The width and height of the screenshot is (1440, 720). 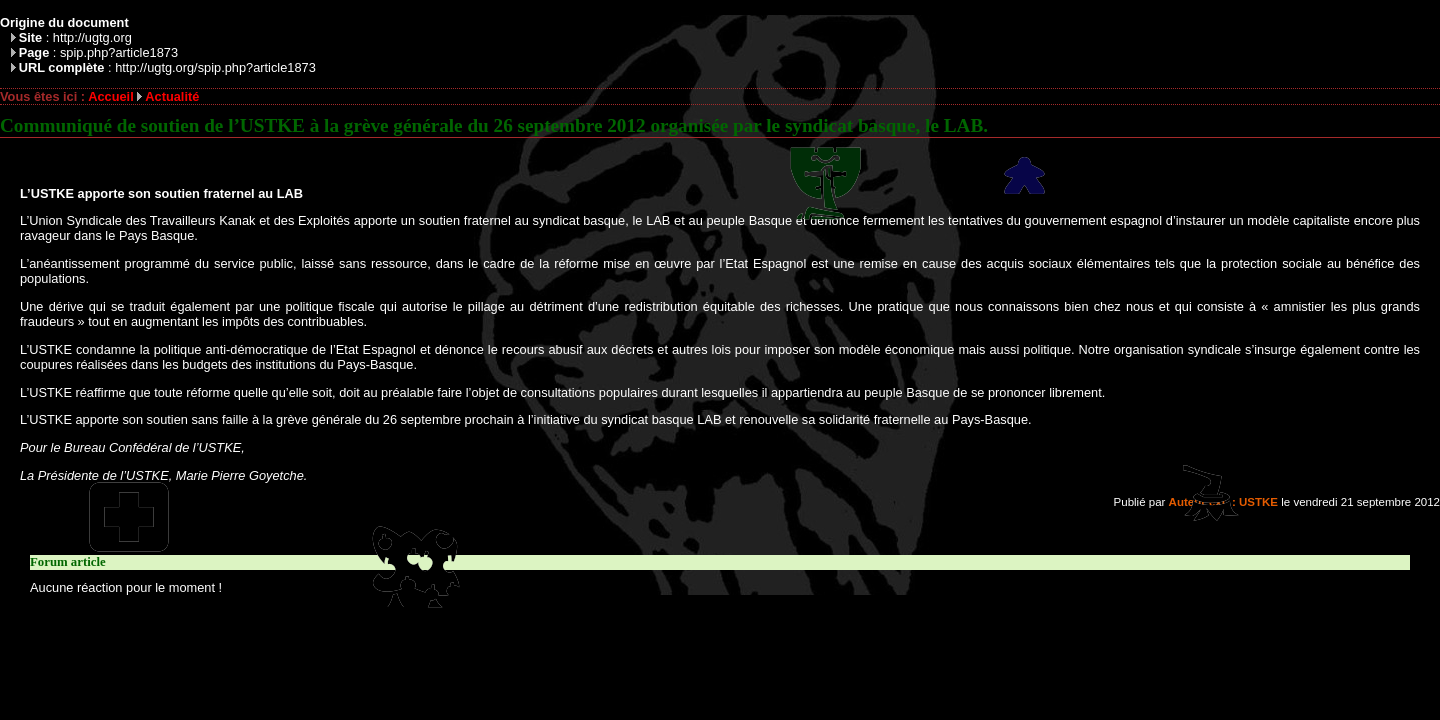 What do you see at coordinates (416, 564) in the screenshot?
I see `collect or harvest berries` at bounding box center [416, 564].